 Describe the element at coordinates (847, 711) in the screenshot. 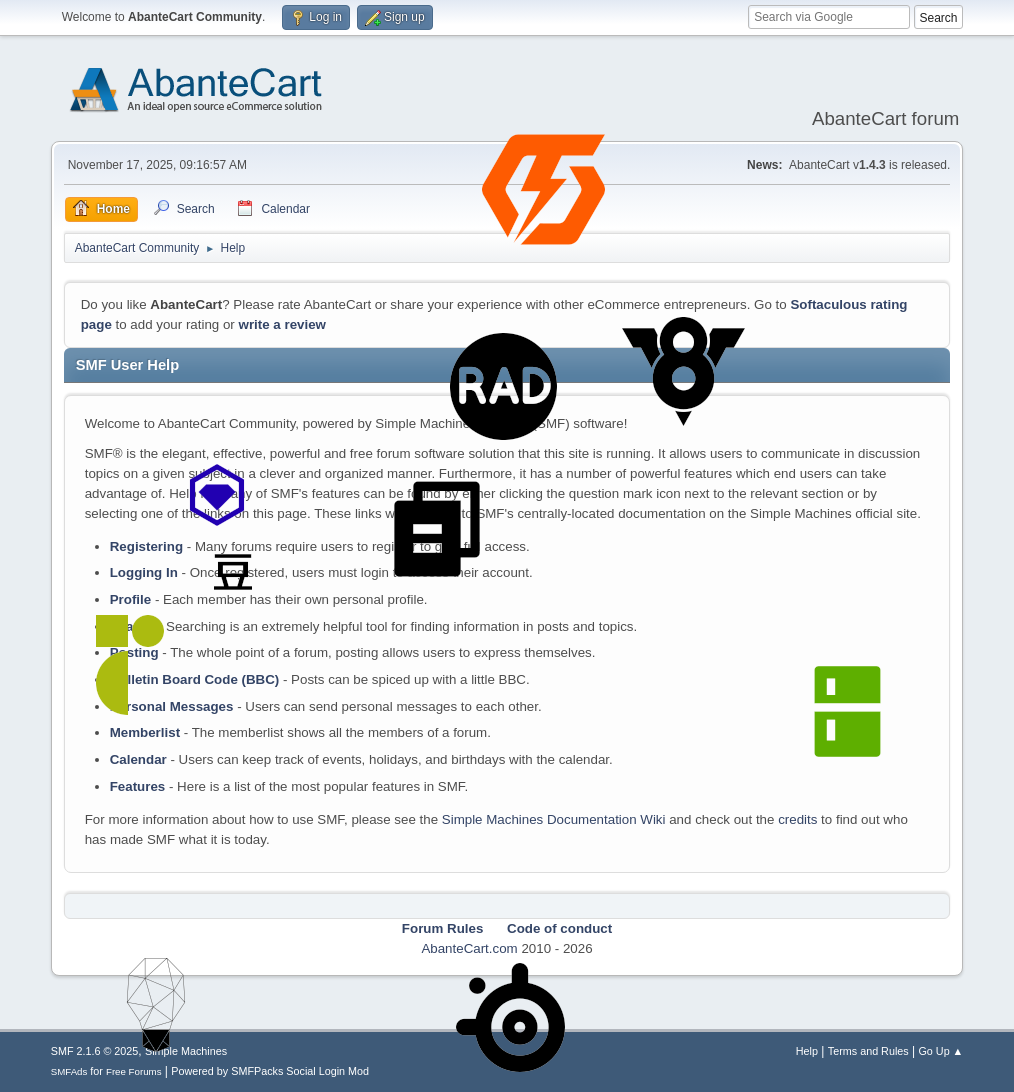

I see `access smart fridge controls` at that location.